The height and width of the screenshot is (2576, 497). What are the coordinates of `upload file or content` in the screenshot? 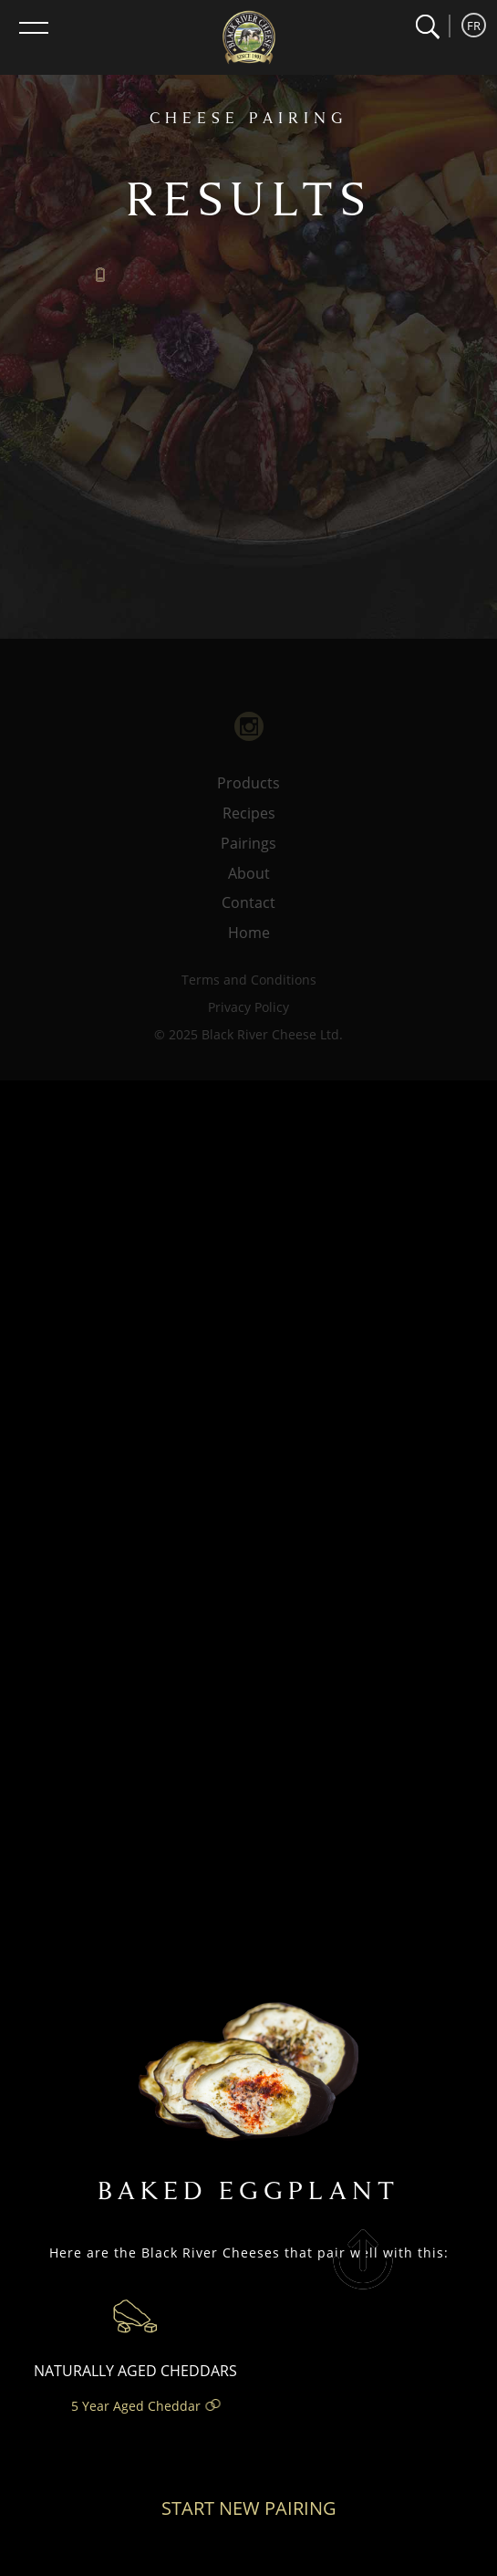 It's located at (363, 2259).